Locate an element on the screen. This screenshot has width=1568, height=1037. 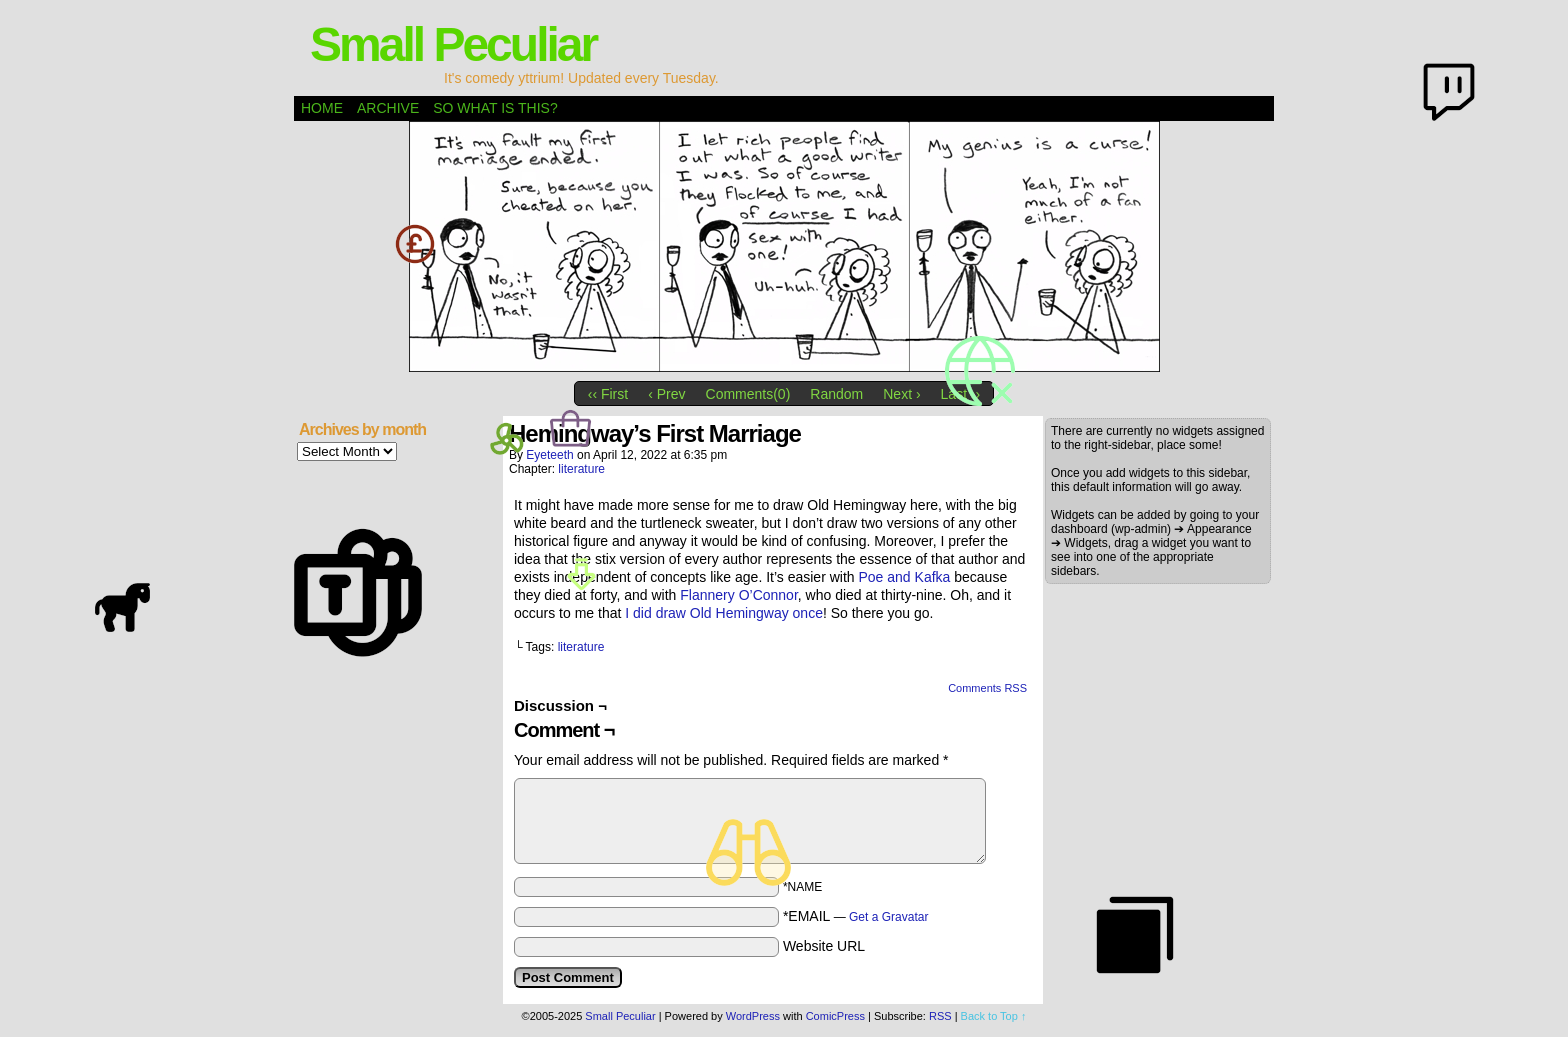
copy to clipboard is located at coordinates (1135, 935).